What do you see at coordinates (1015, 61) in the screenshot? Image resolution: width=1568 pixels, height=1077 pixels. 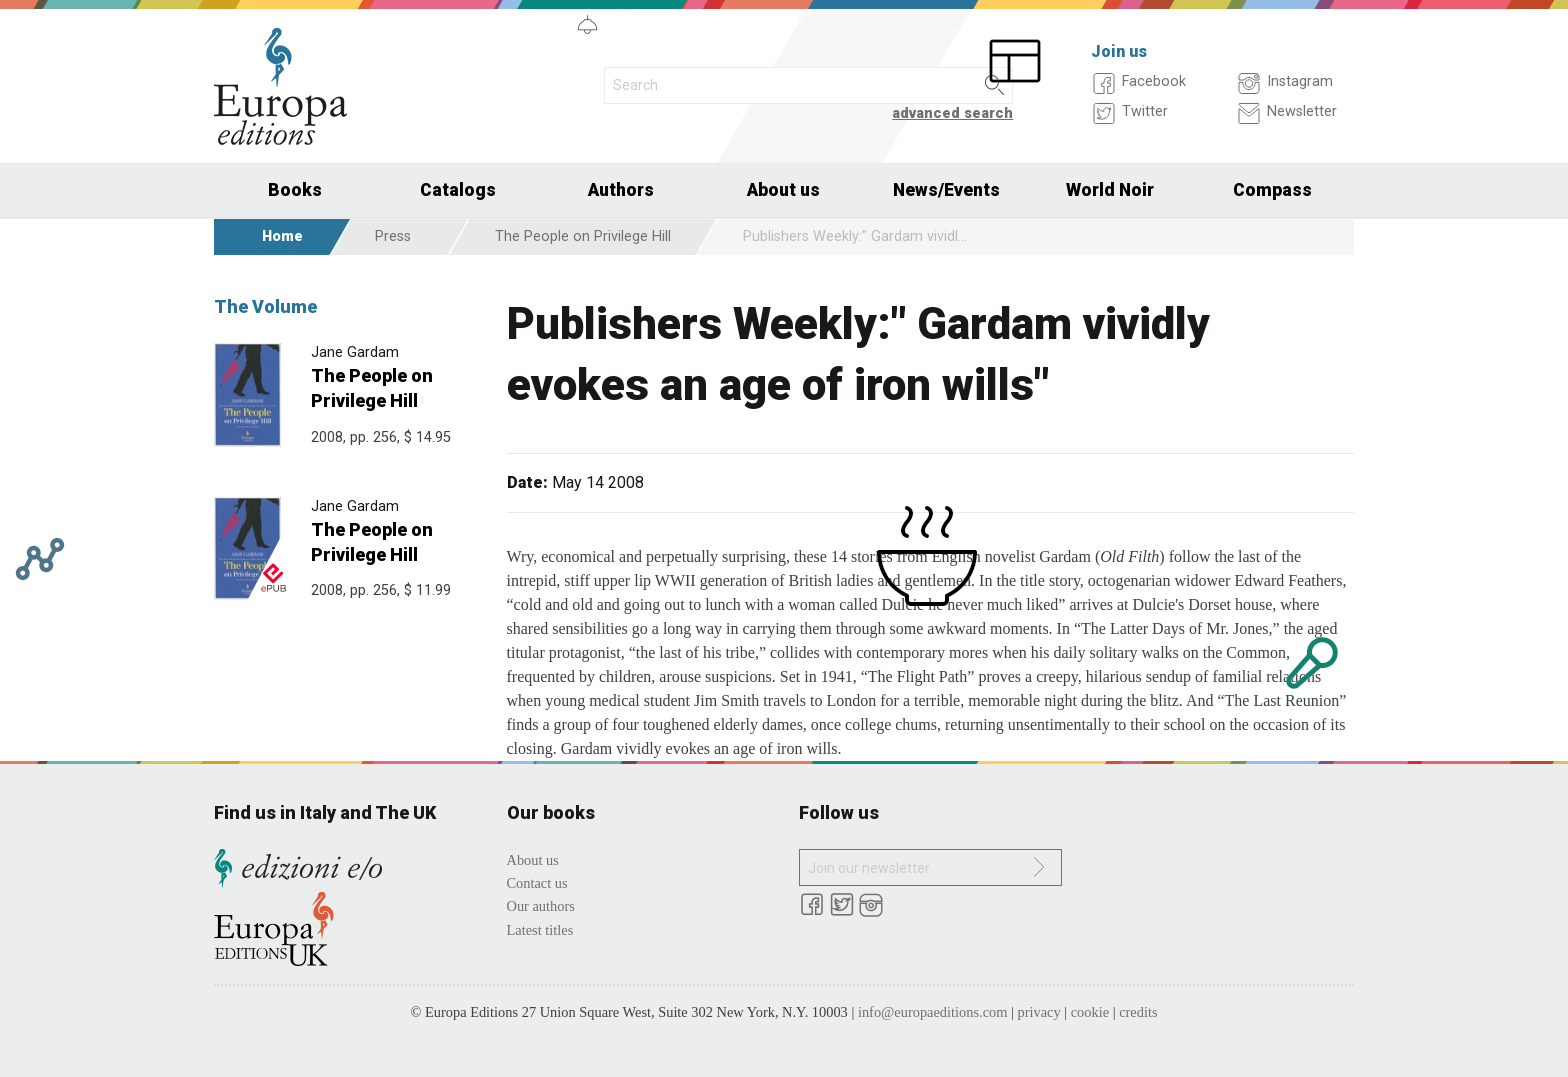 I see `change page layout options` at bounding box center [1015, 61].